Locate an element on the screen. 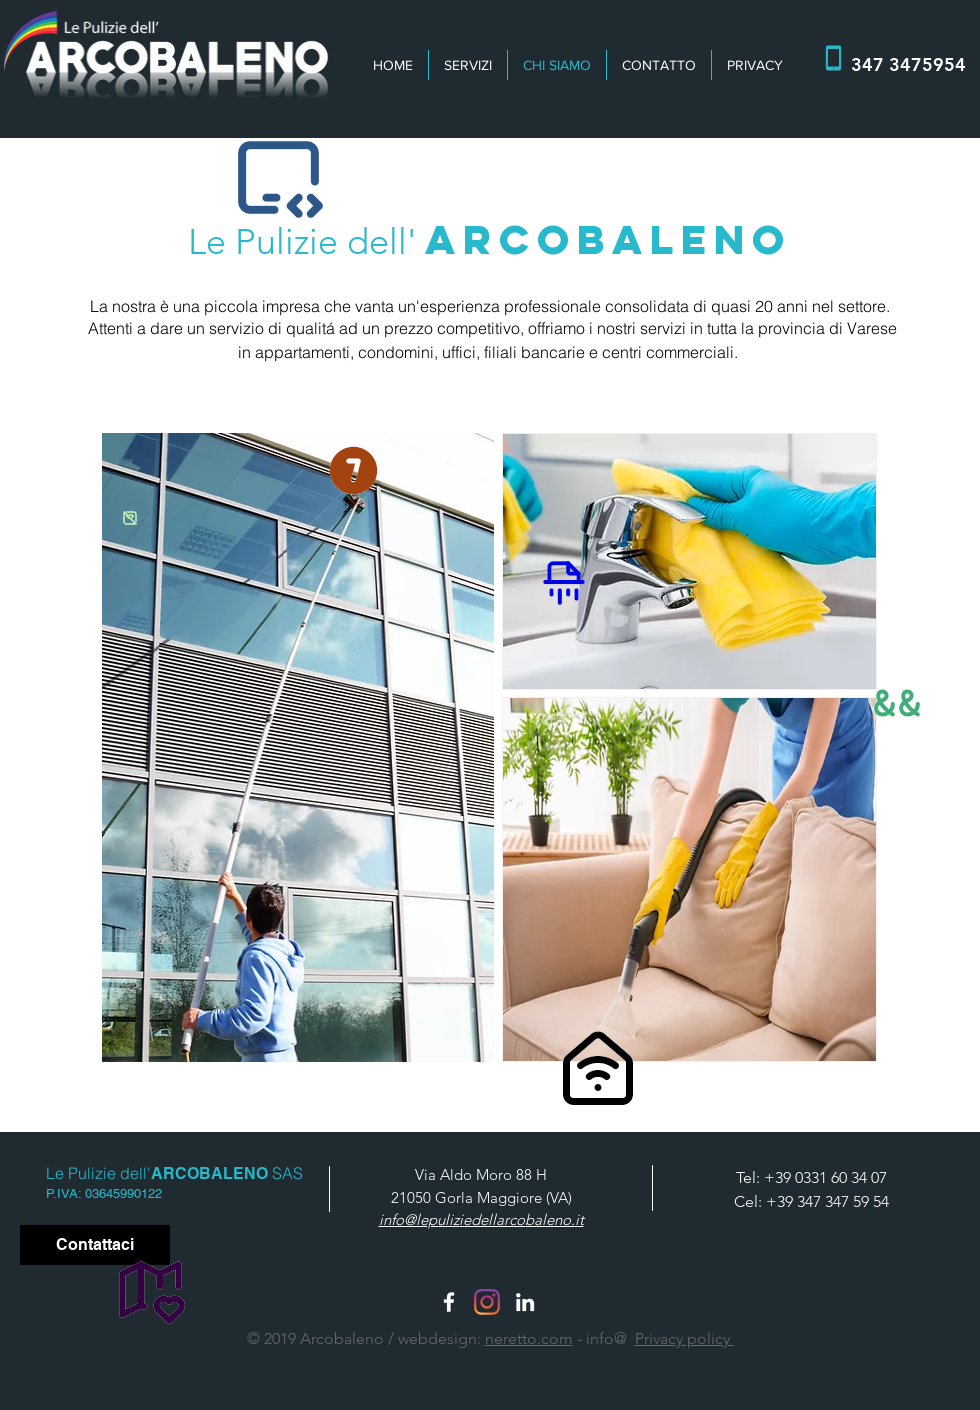 The height and width of the screenshot is (1410, 980). indicates scaling or resizing is disabled is located at coordinates (130, 518).